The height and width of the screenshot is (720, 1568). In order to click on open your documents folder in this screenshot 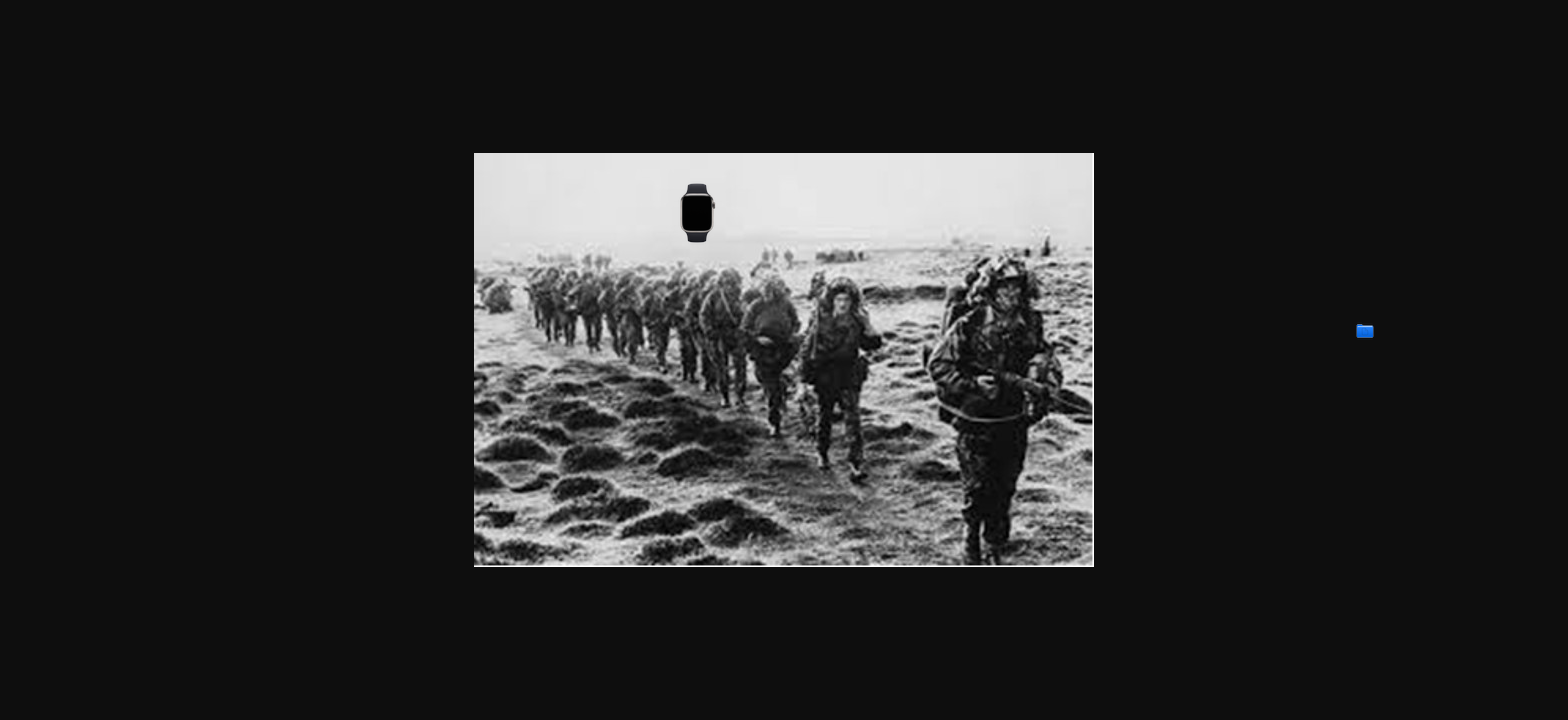, I will do `click(1365, 331)`.